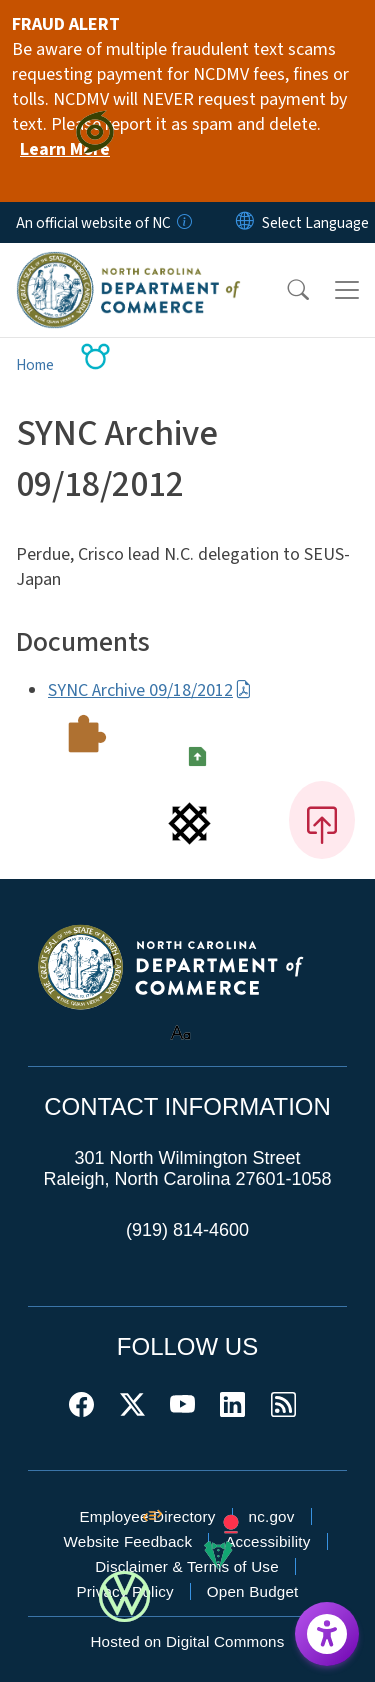  I want to click on adjust text size settings, so click(180, 1032).